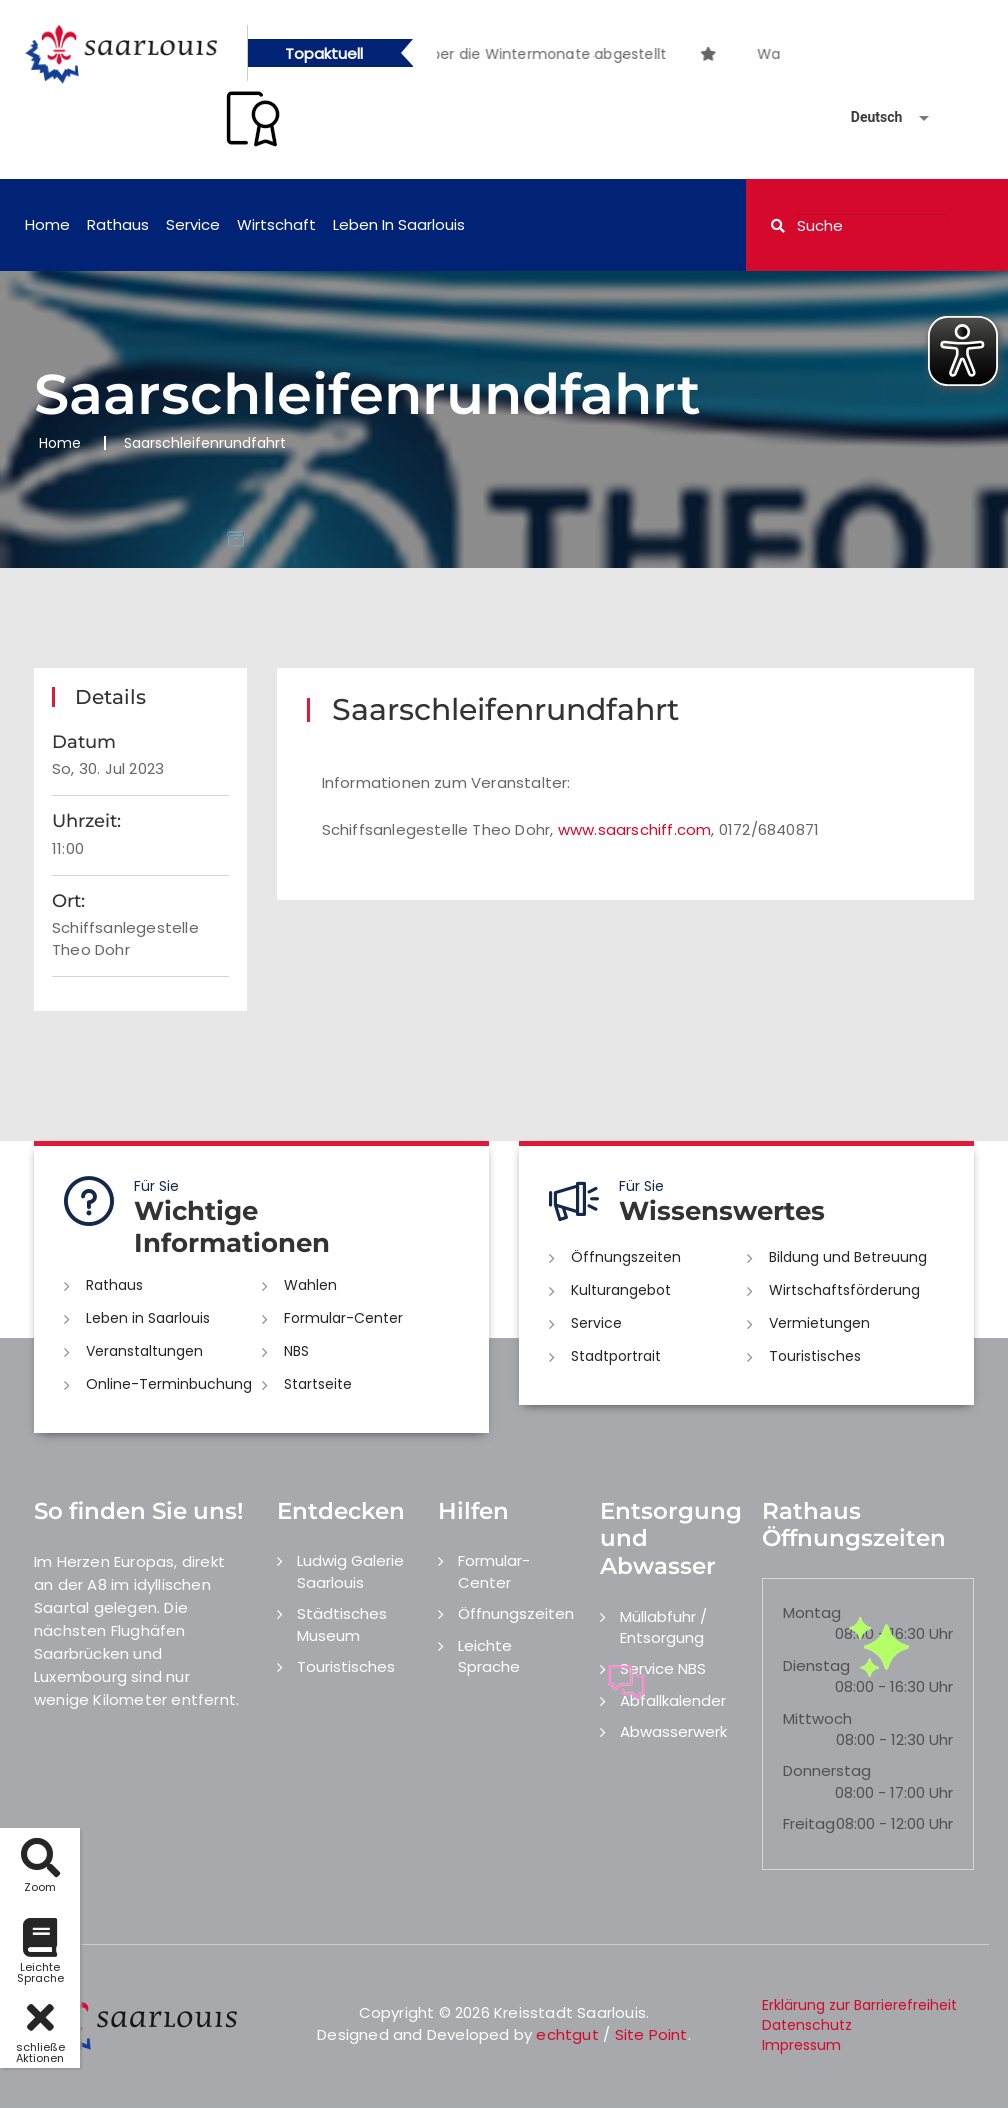 The width and height of the screenshot is (1008, 2108). Describe the element at coordinates (879, 1647) in the screenshot. I see `indicates AI-generated or enhanced content` at that location.